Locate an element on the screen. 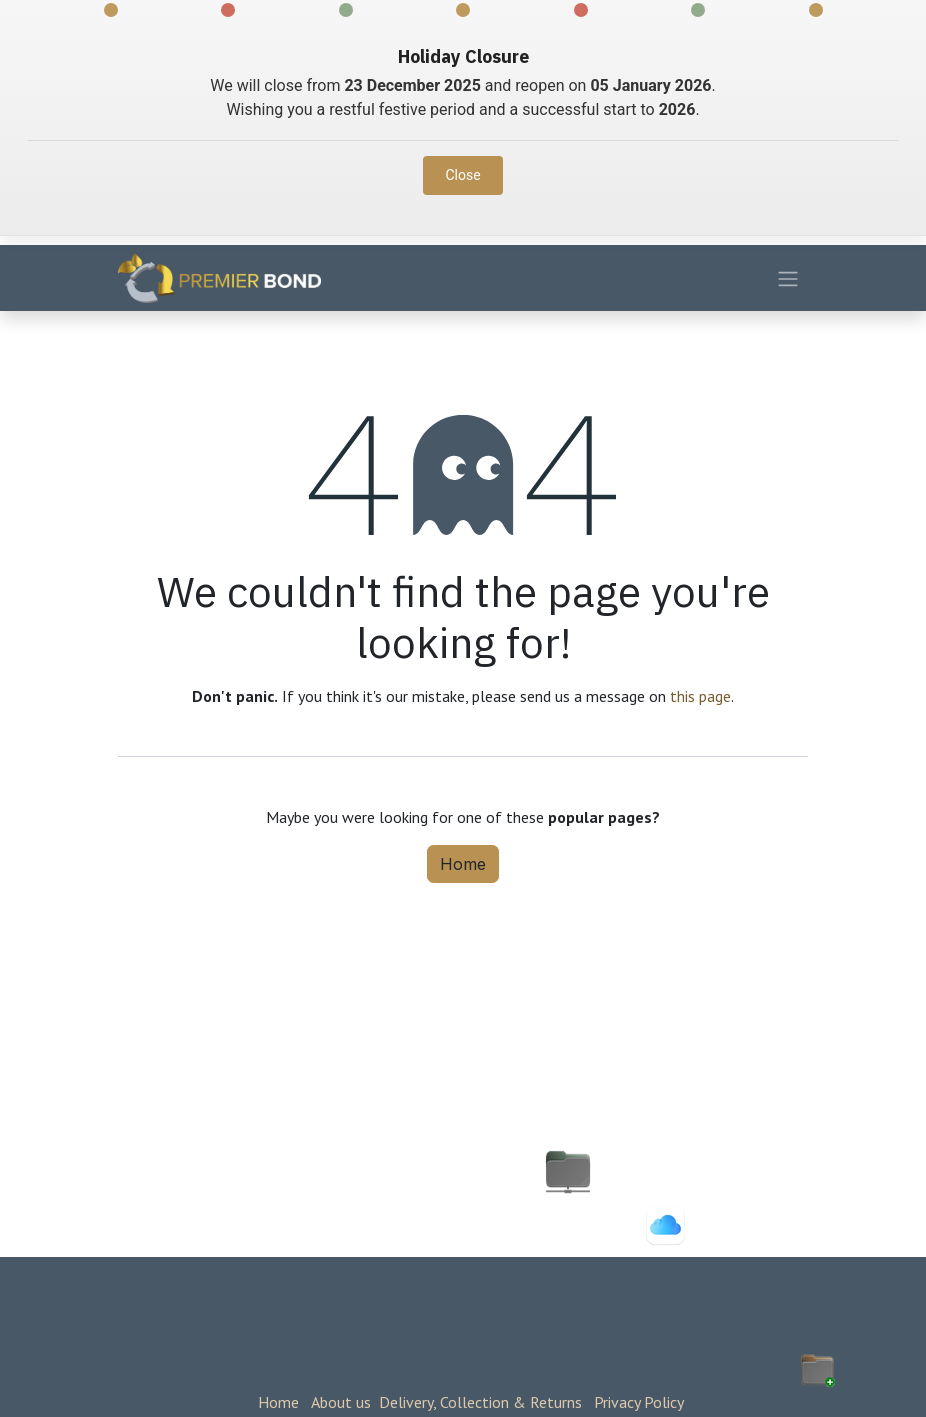 The width and height of the screenshot is (926, 1417). access a remote or network folder is located at coordinates (568, 1171).